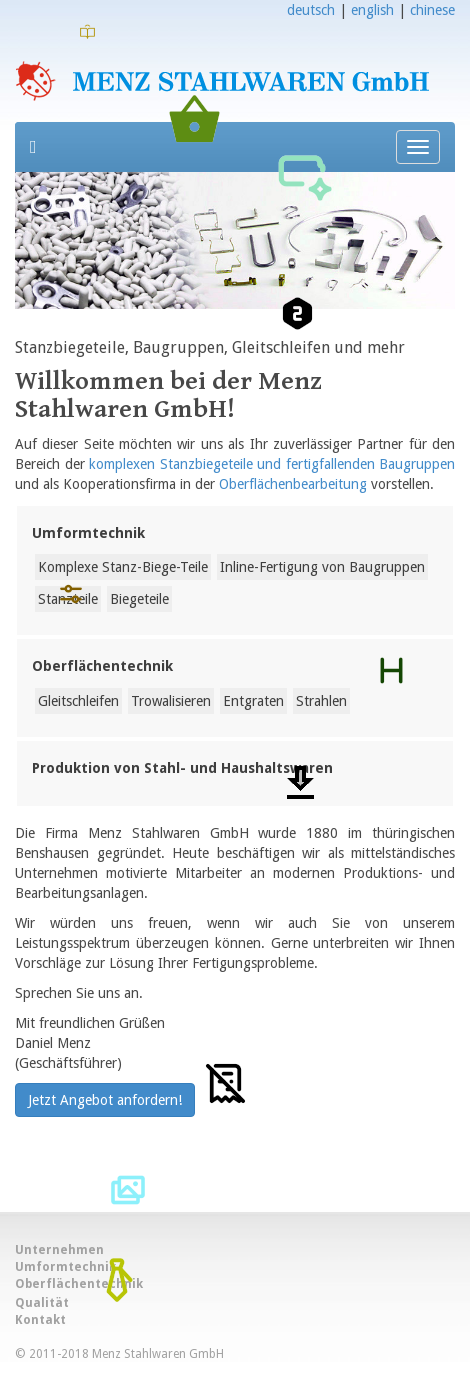 This screenshot has width=470, height=1373. Describe the element at coordinates (71, 594) in the screenshot. I see `adjust settings or preferences` at that location.